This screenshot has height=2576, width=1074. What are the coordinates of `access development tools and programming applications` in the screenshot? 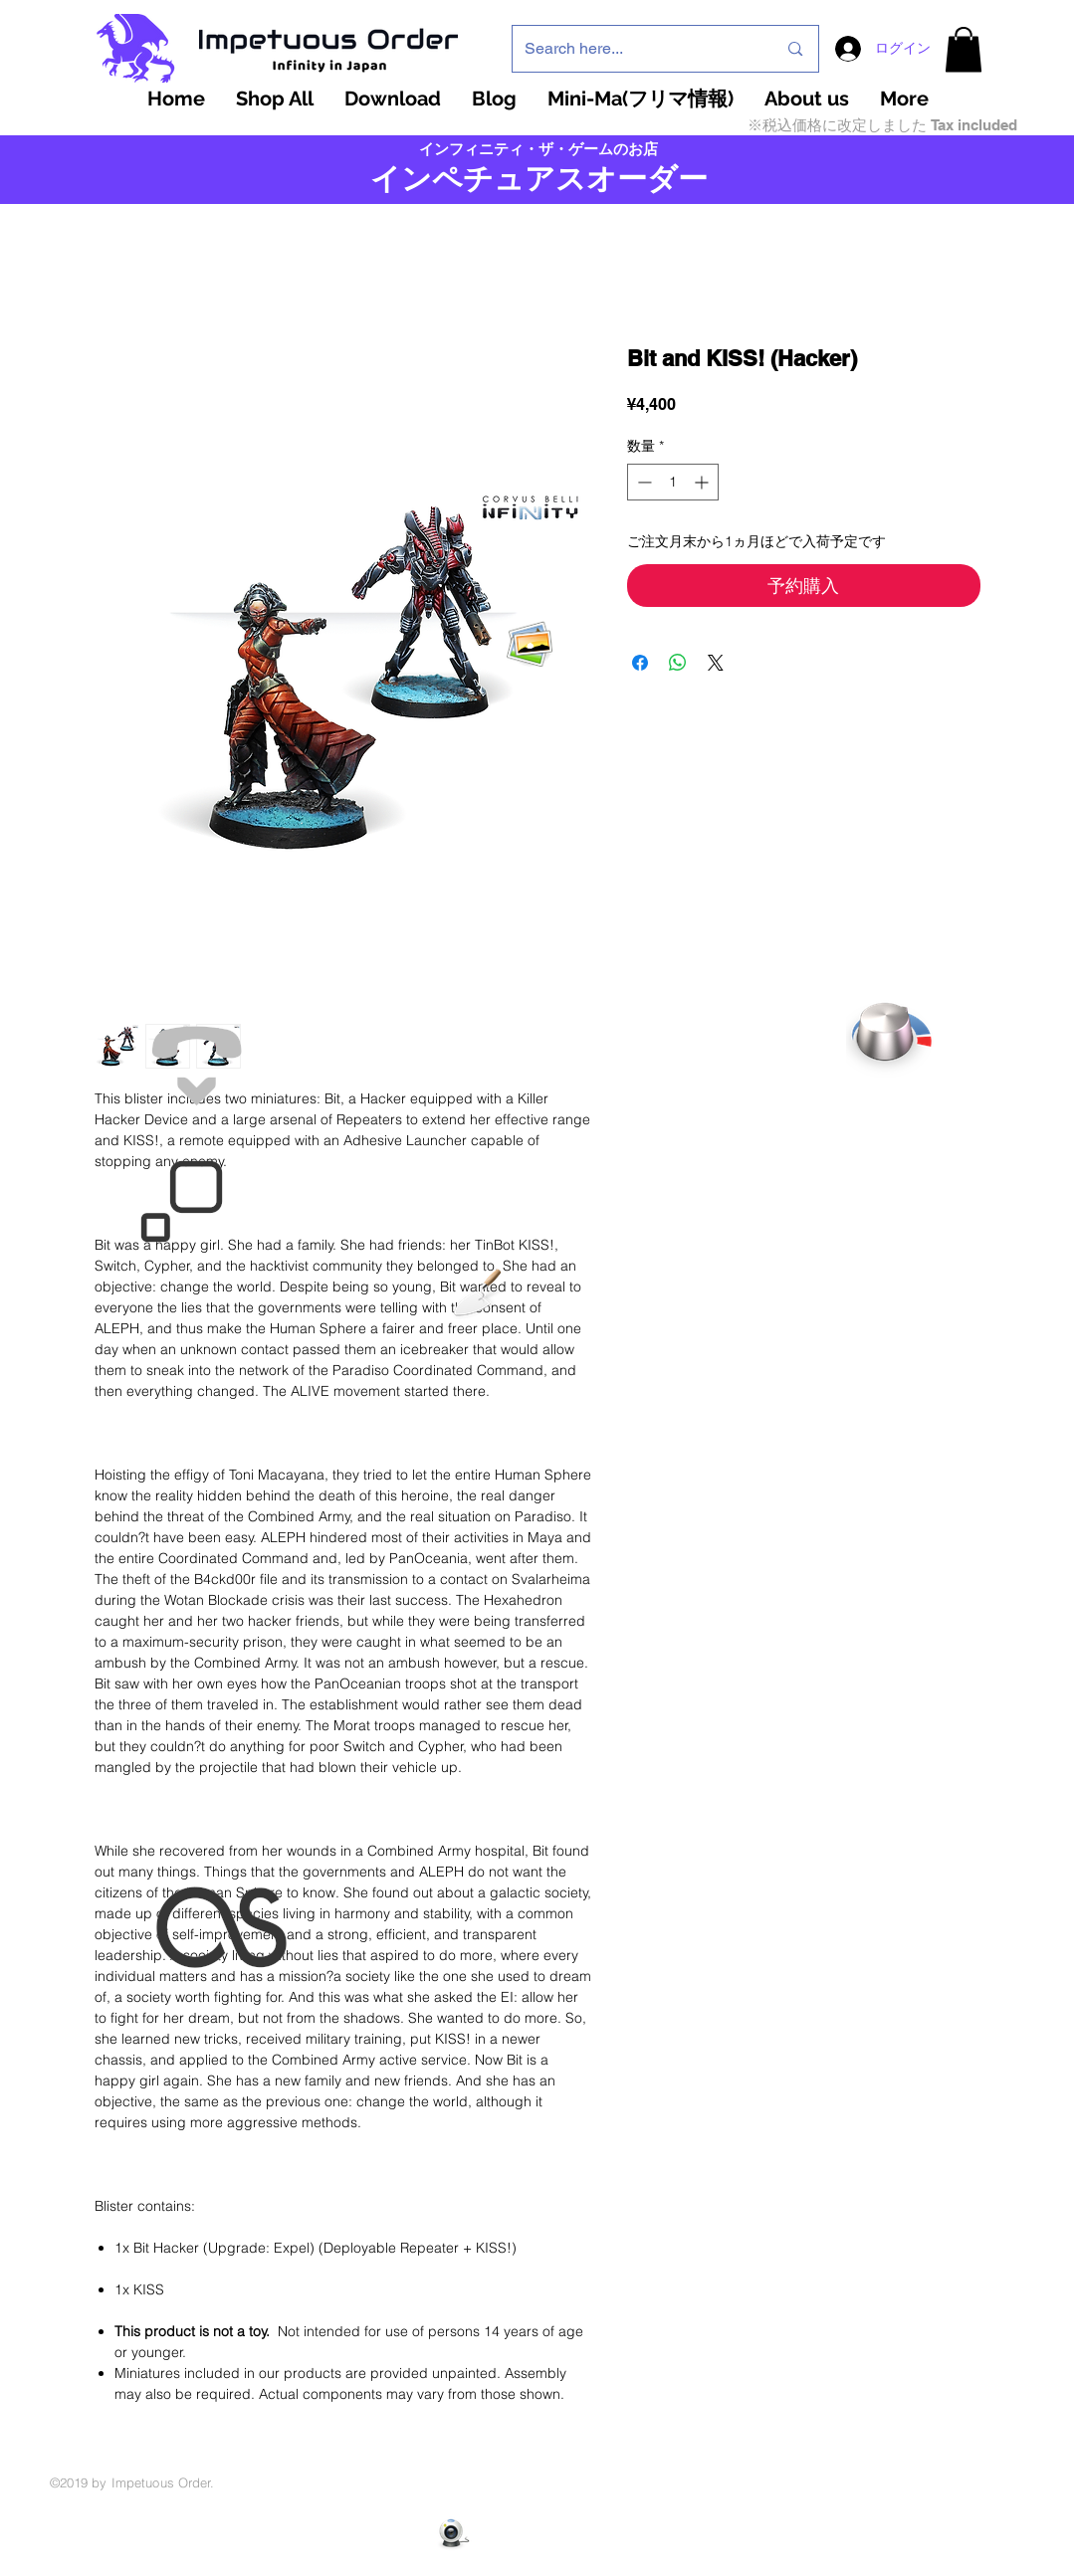 It's located at (478, 1293).